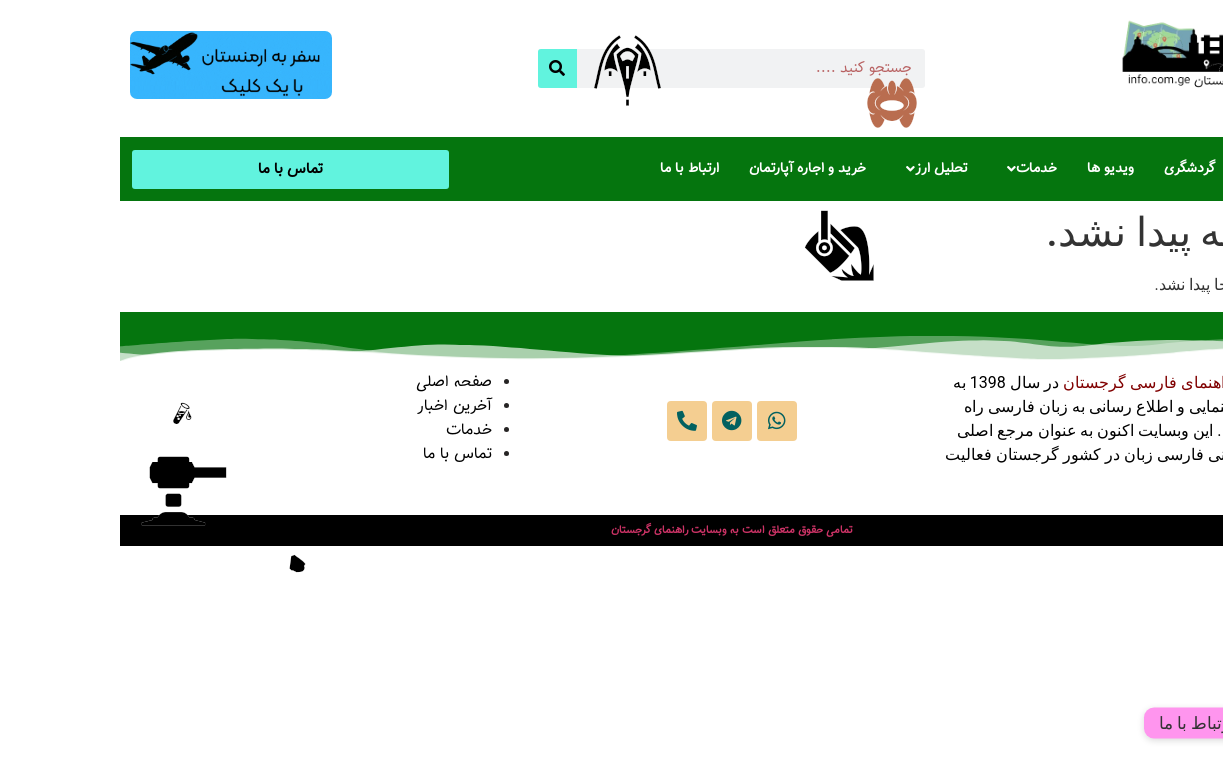 This screenshot has height=775, width=1223. Describe the element at coordinates (181, 413) in the screenshot. I see `indicates a chemistry or alchemy feature` at that location.